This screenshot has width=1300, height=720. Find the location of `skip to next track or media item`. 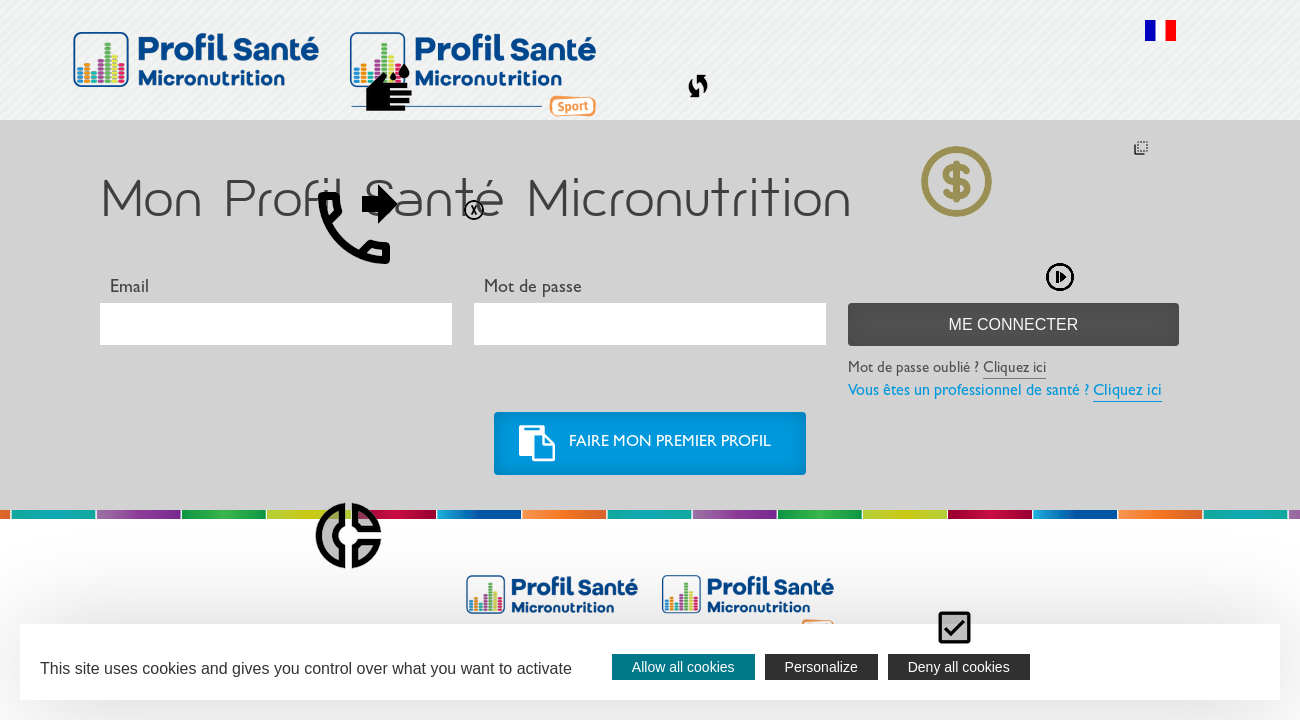

skip to next track or media item is located at coordinates (1060, 277).